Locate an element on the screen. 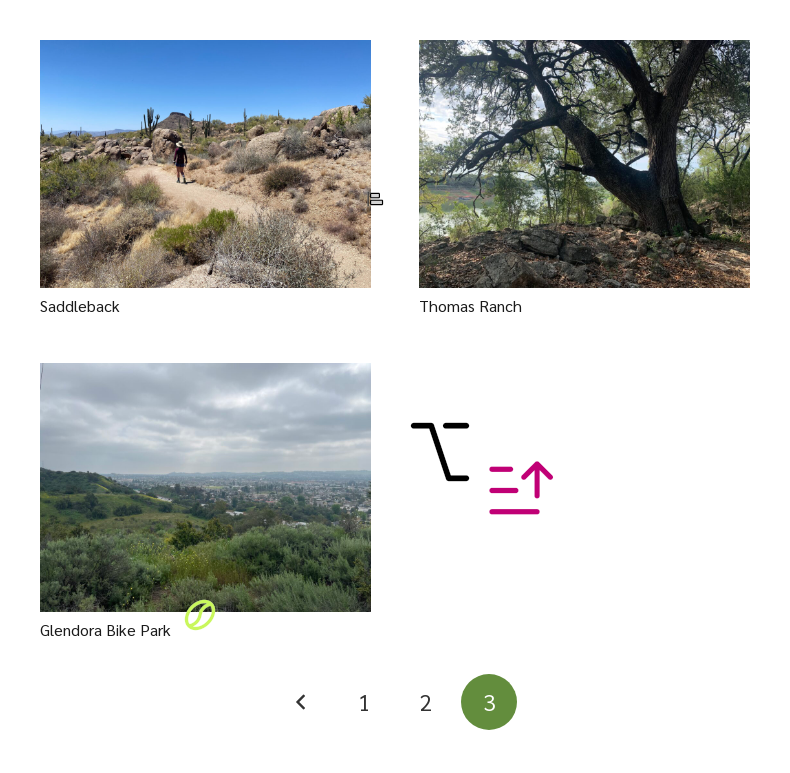 The width and height of the screenshot is (790, 773). sort items in descending order is located at coordinates (518, 490).